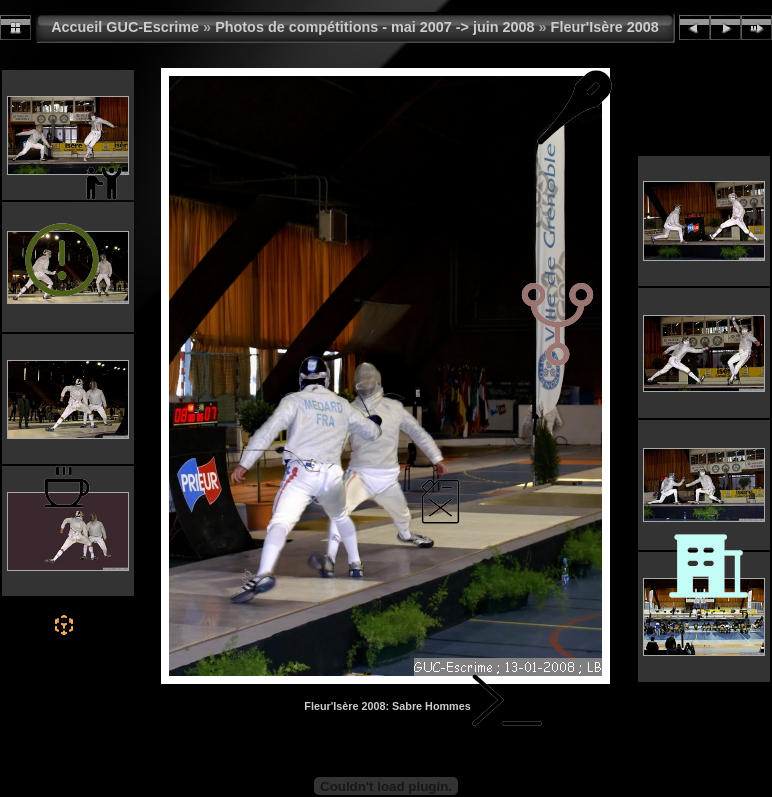 This screenshot has height=797, width=772. I want to click on view office or workplace location, so click(706, 566).